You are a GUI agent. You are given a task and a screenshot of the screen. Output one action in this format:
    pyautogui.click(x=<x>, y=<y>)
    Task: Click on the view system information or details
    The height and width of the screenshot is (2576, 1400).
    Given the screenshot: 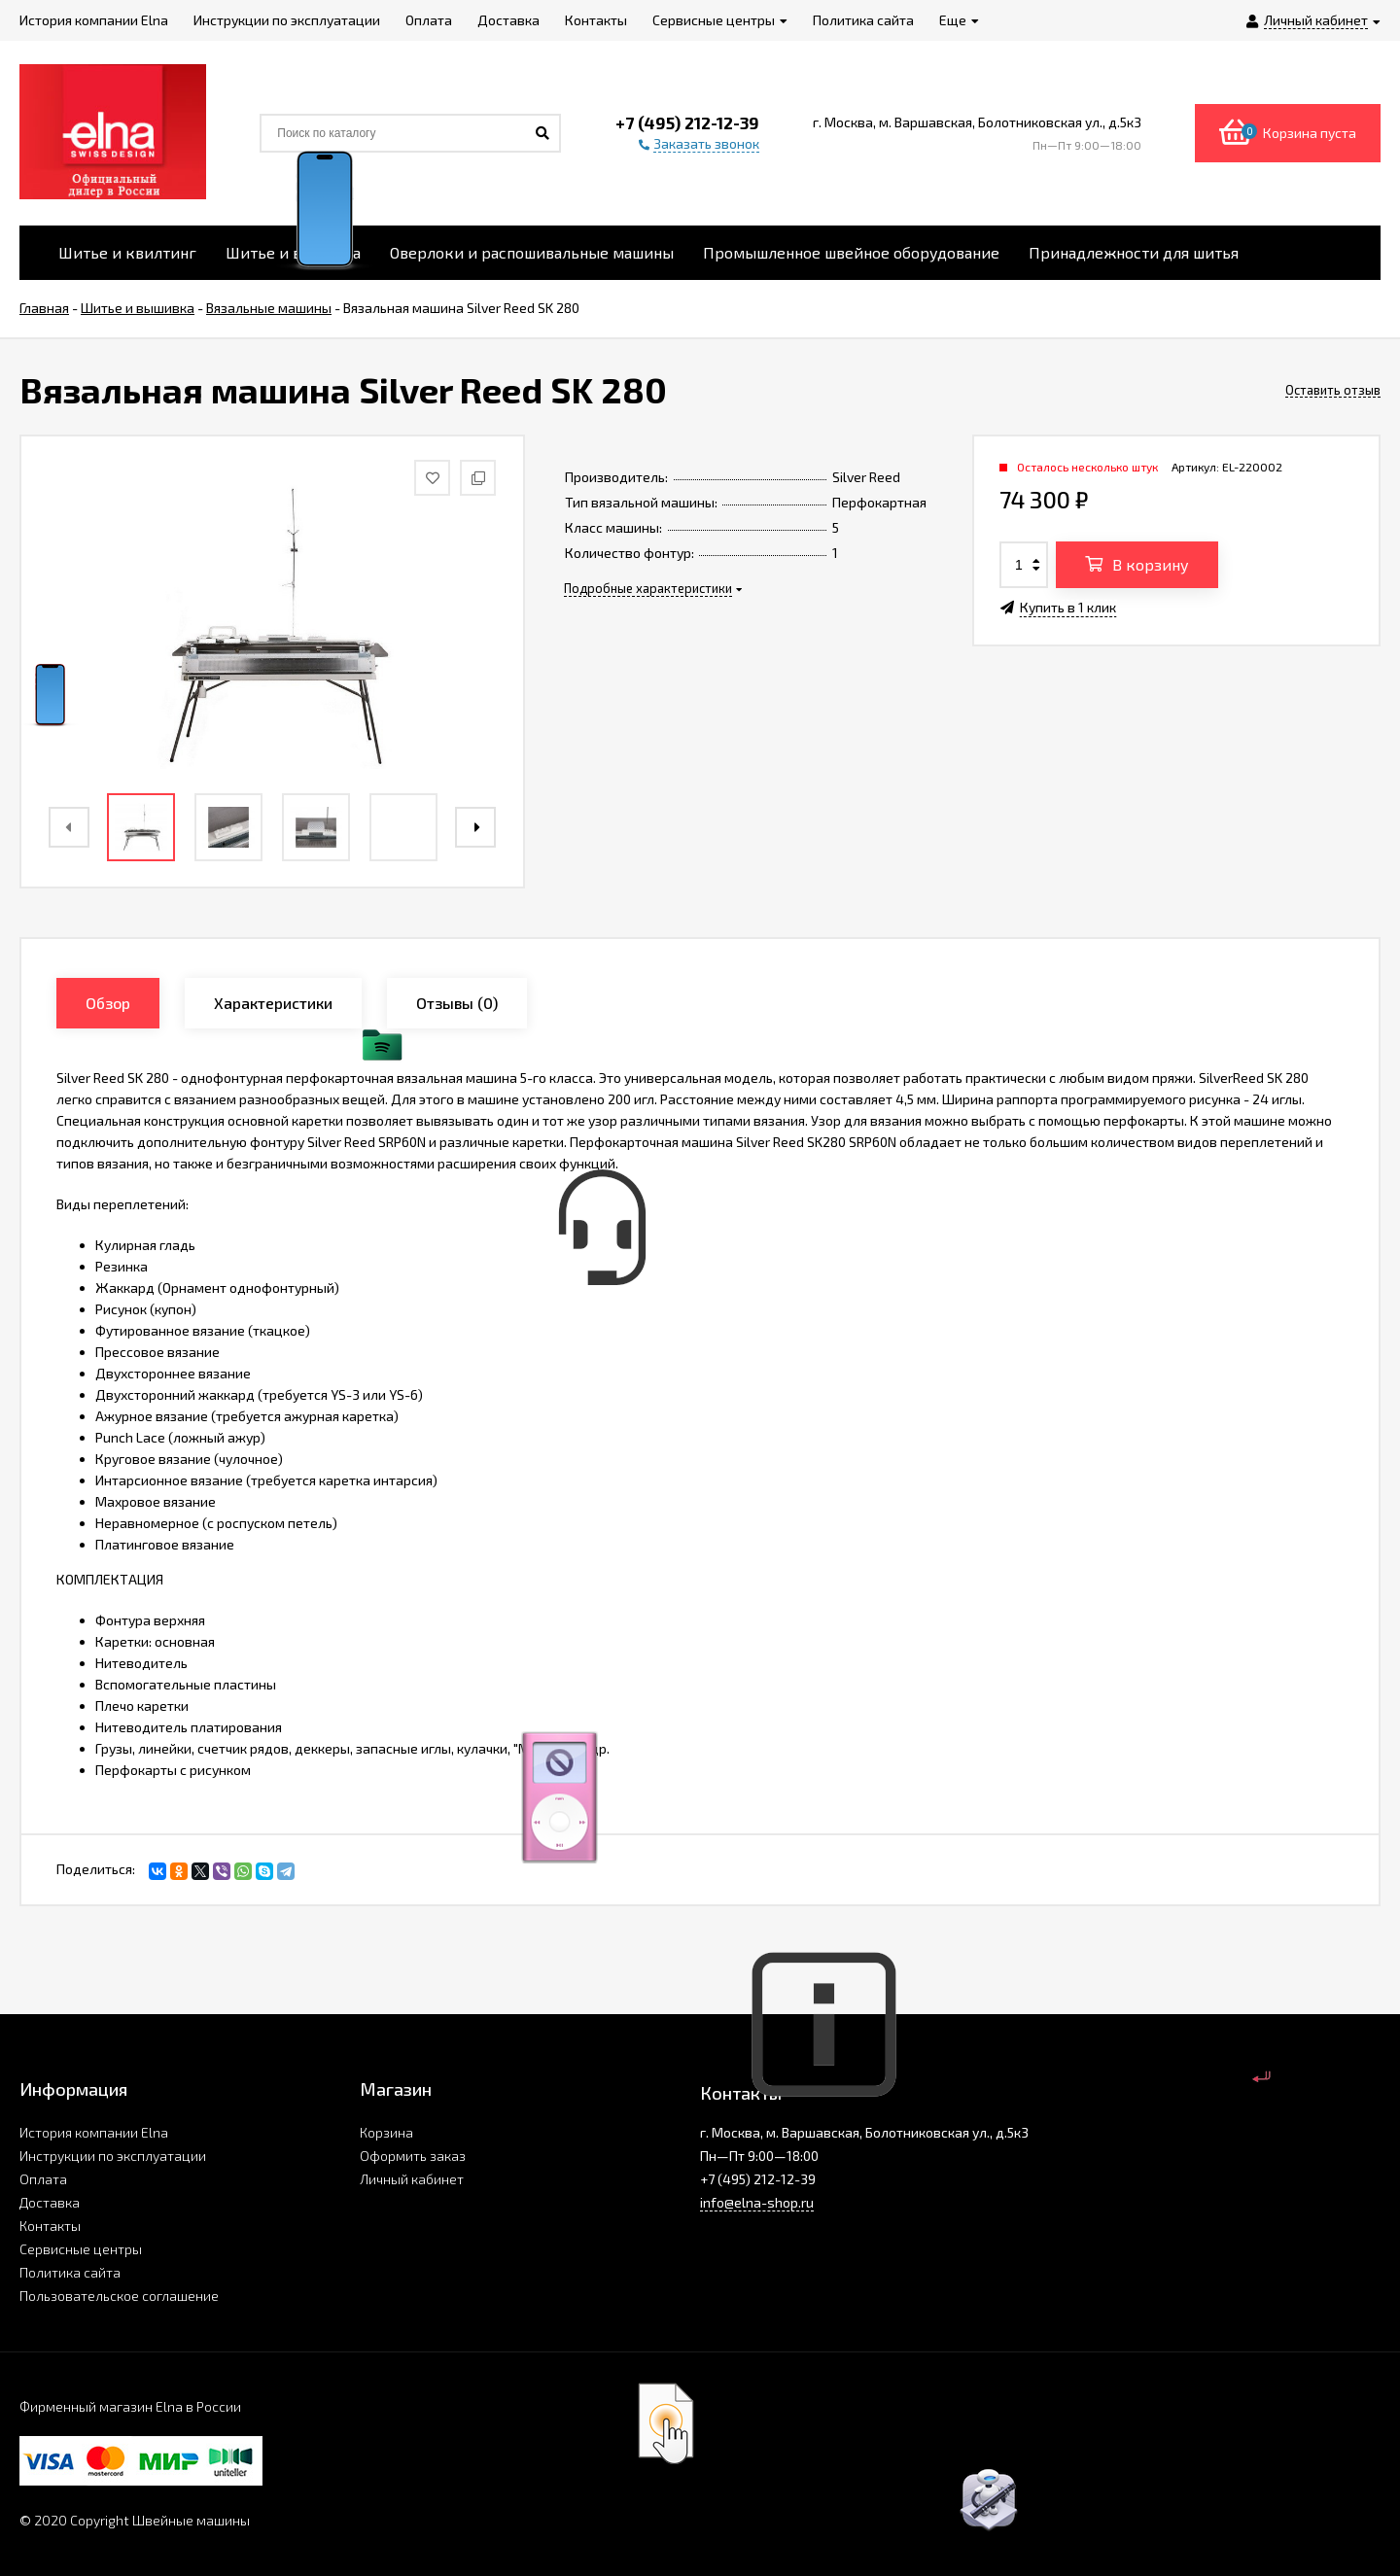 What is the action you would take?
    pyautogui.click(x=823, y=2024)
    